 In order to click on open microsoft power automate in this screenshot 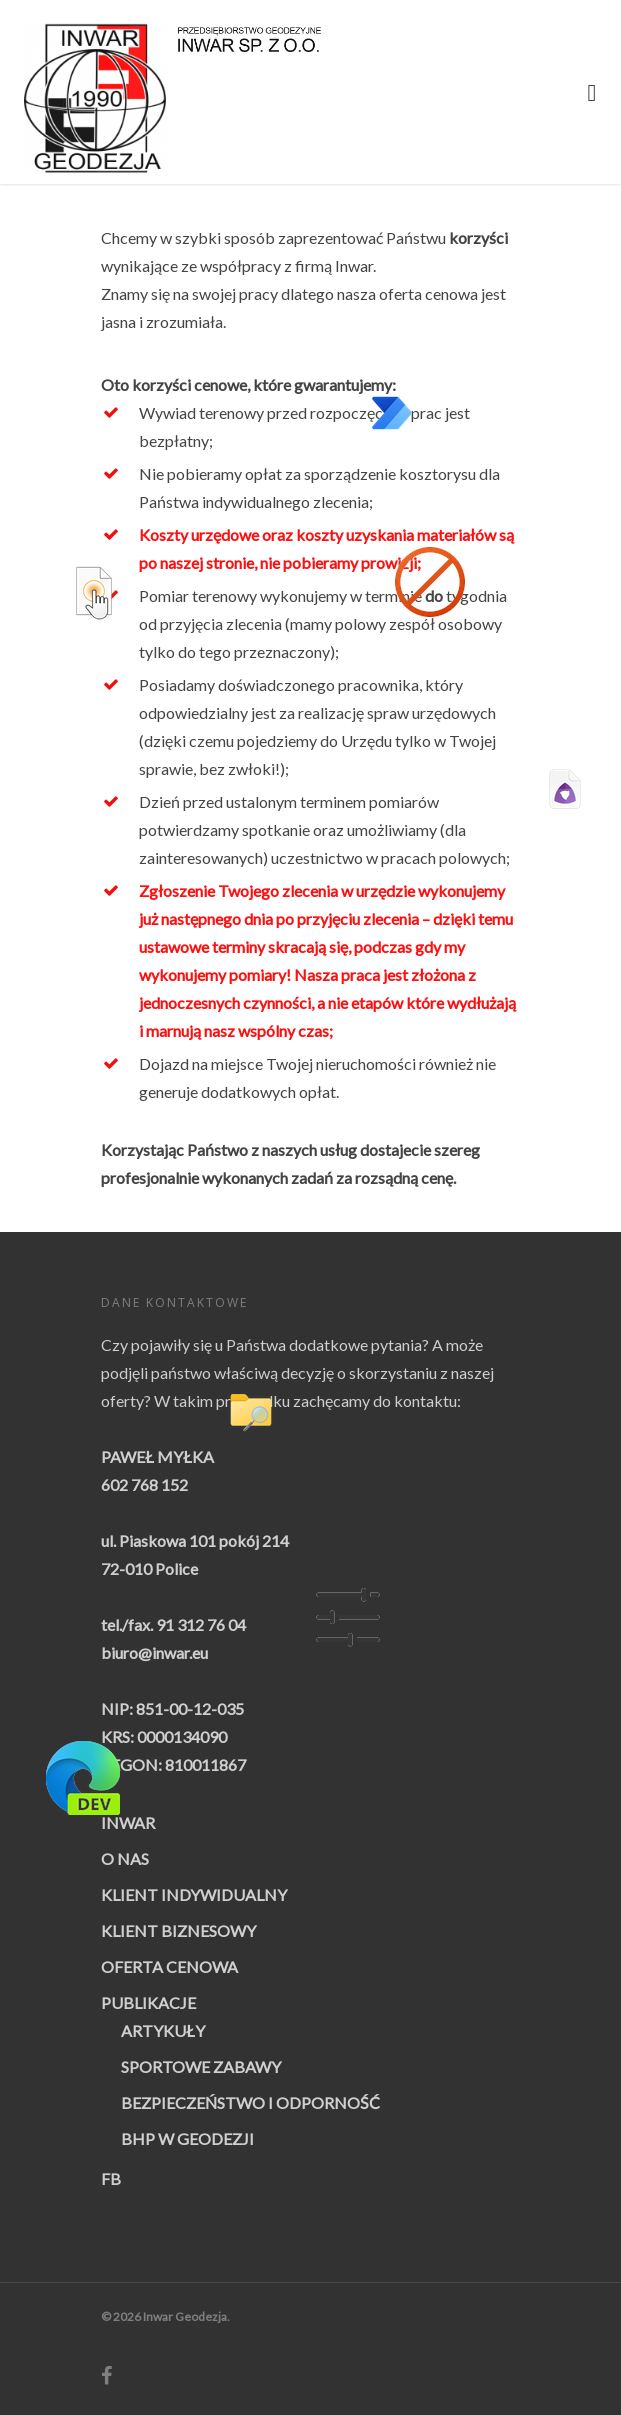, I will do `click(392, 413)`.